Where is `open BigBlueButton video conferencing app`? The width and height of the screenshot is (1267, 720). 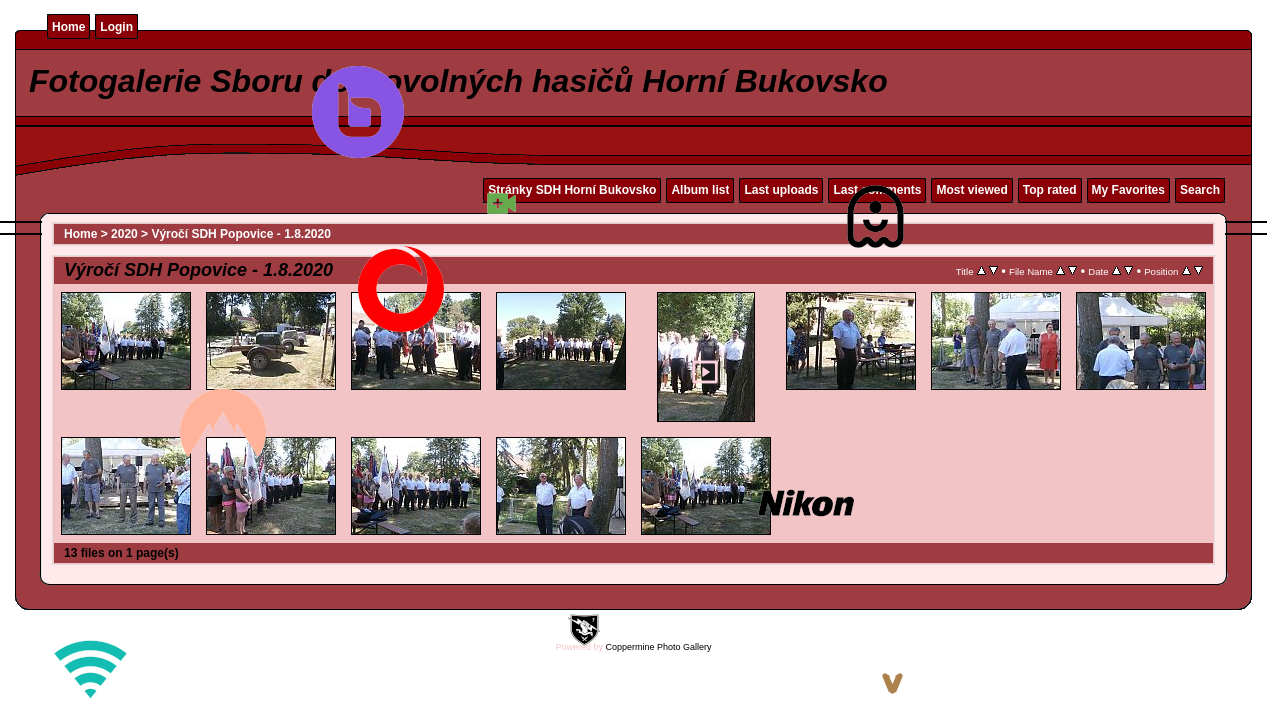 open BigBlueButton video conferencing app is located at coordinates (358, 112).